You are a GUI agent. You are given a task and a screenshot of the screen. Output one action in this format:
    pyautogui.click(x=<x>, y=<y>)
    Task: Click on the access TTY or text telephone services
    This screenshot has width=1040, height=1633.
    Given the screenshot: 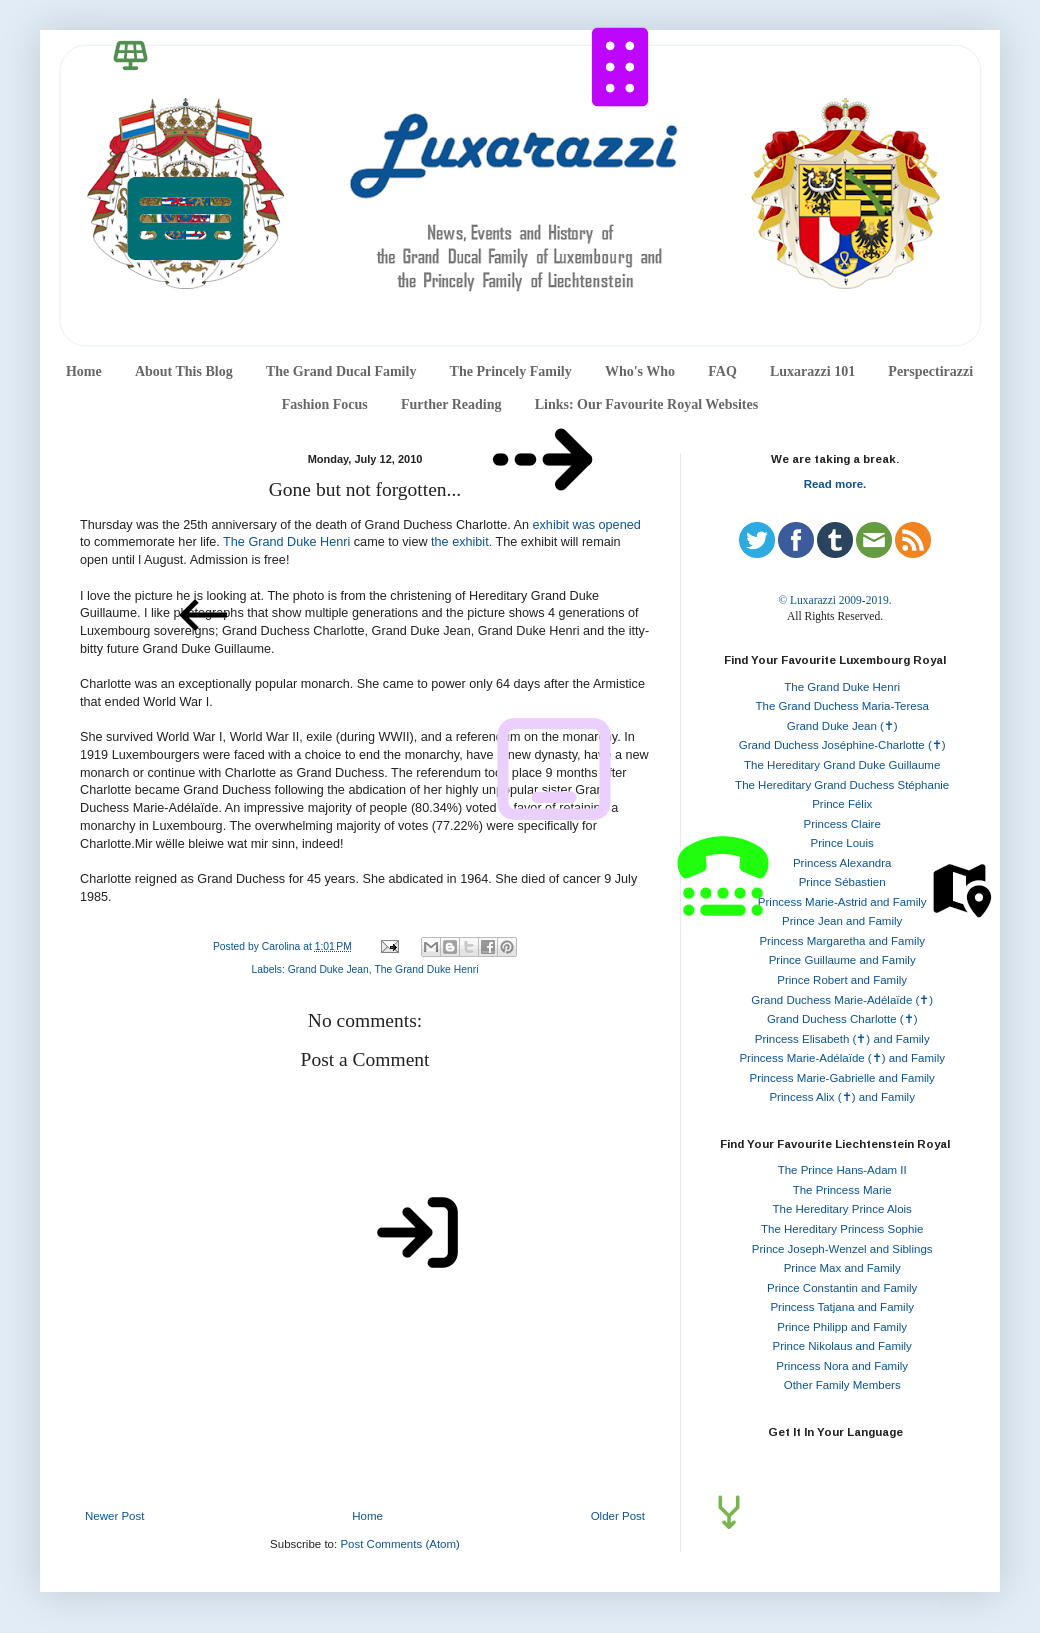 What is the action you would take?
    pyautogui.click(x=723, y=876)
    